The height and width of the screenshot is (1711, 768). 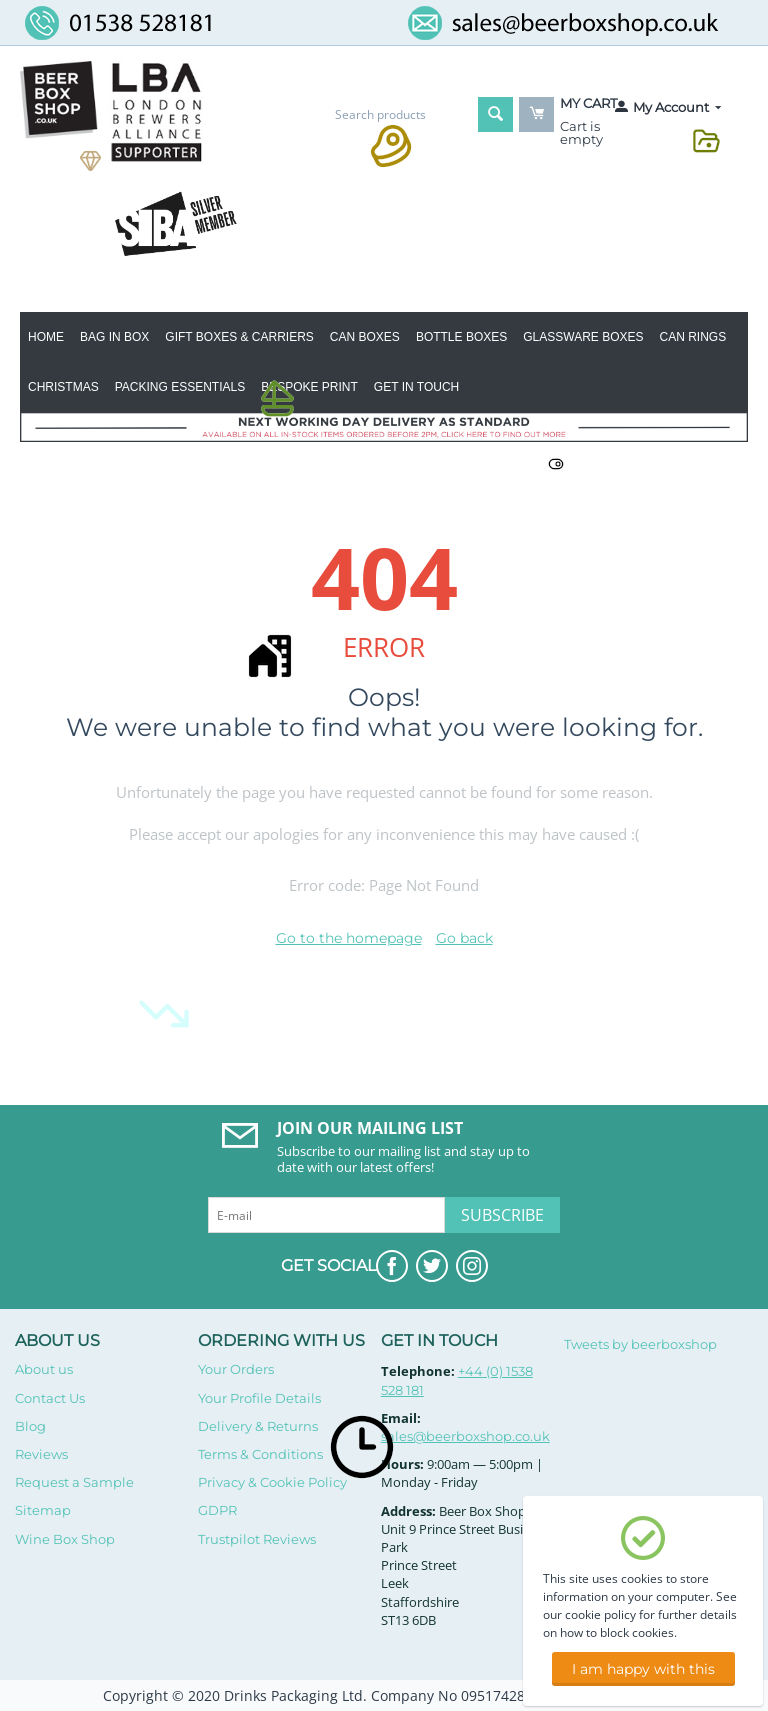 I want to click on switch between home and work locations, so click(x=270, y=656).